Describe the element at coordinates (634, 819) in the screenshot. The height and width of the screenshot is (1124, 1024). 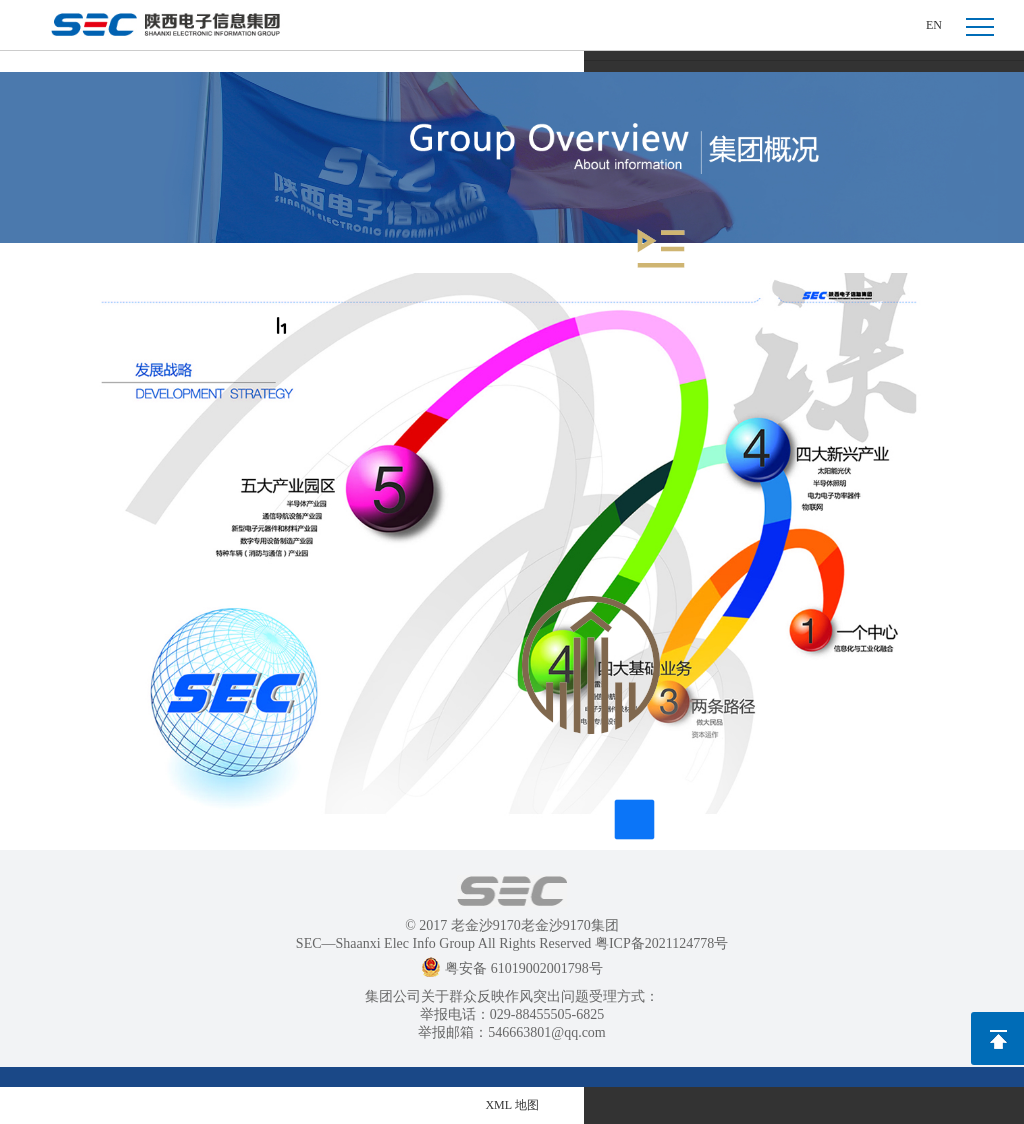
I see `stop media playback` at that location.